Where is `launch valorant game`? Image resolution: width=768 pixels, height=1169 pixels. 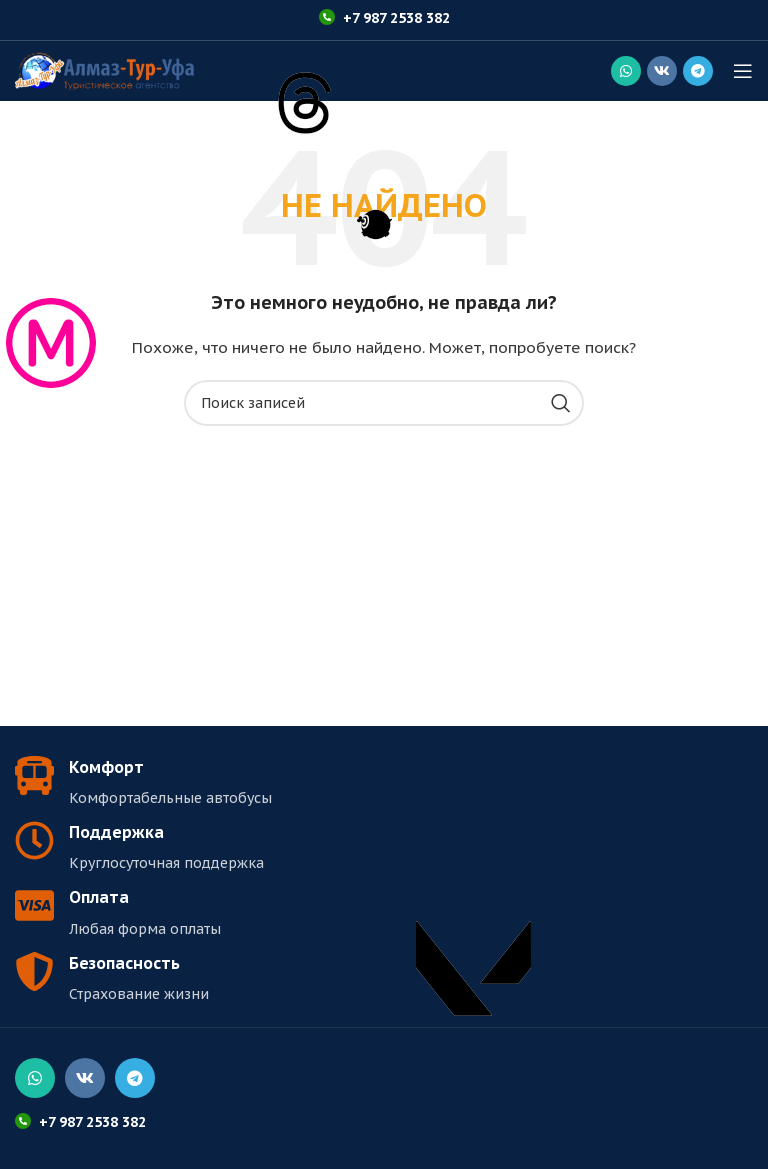
launch valorant game is located at coordinates (473, 968).